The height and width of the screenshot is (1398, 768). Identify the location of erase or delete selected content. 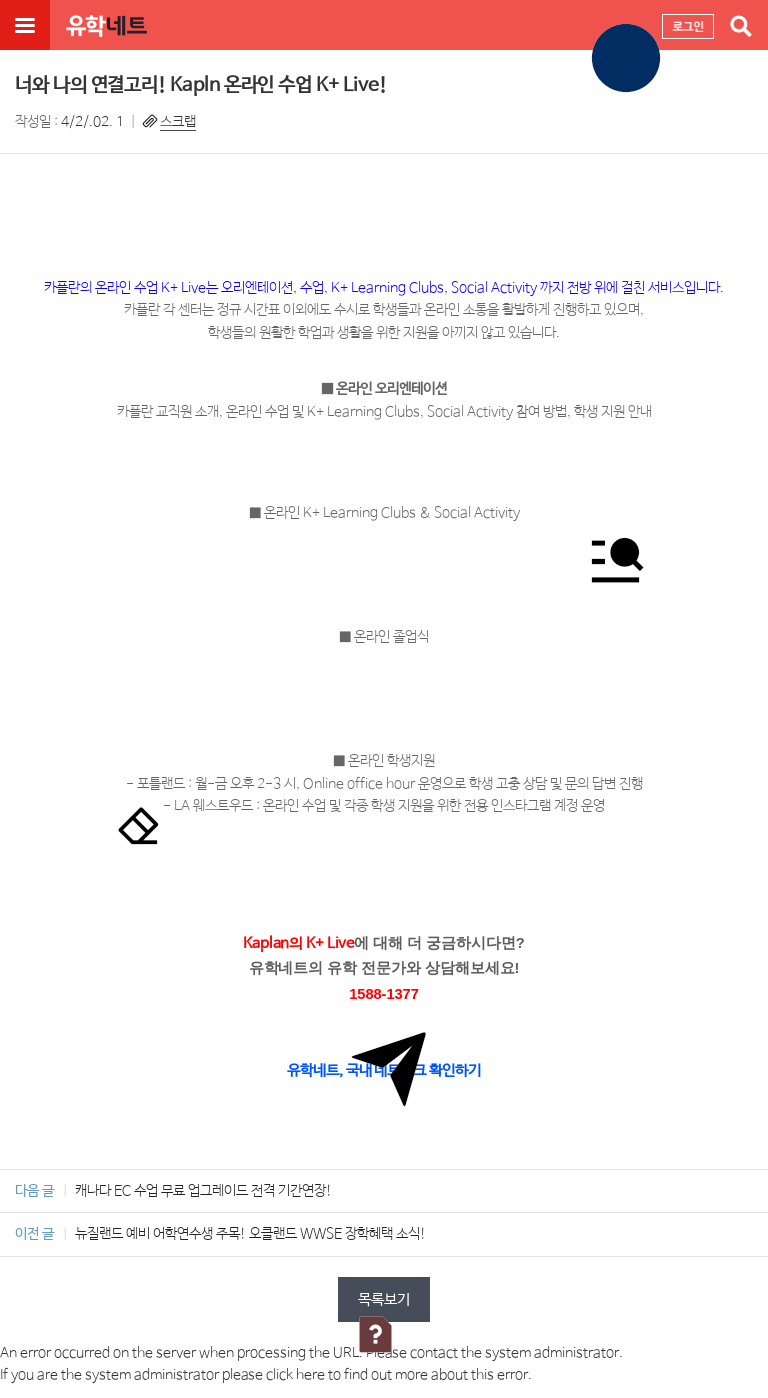
(139, 826).